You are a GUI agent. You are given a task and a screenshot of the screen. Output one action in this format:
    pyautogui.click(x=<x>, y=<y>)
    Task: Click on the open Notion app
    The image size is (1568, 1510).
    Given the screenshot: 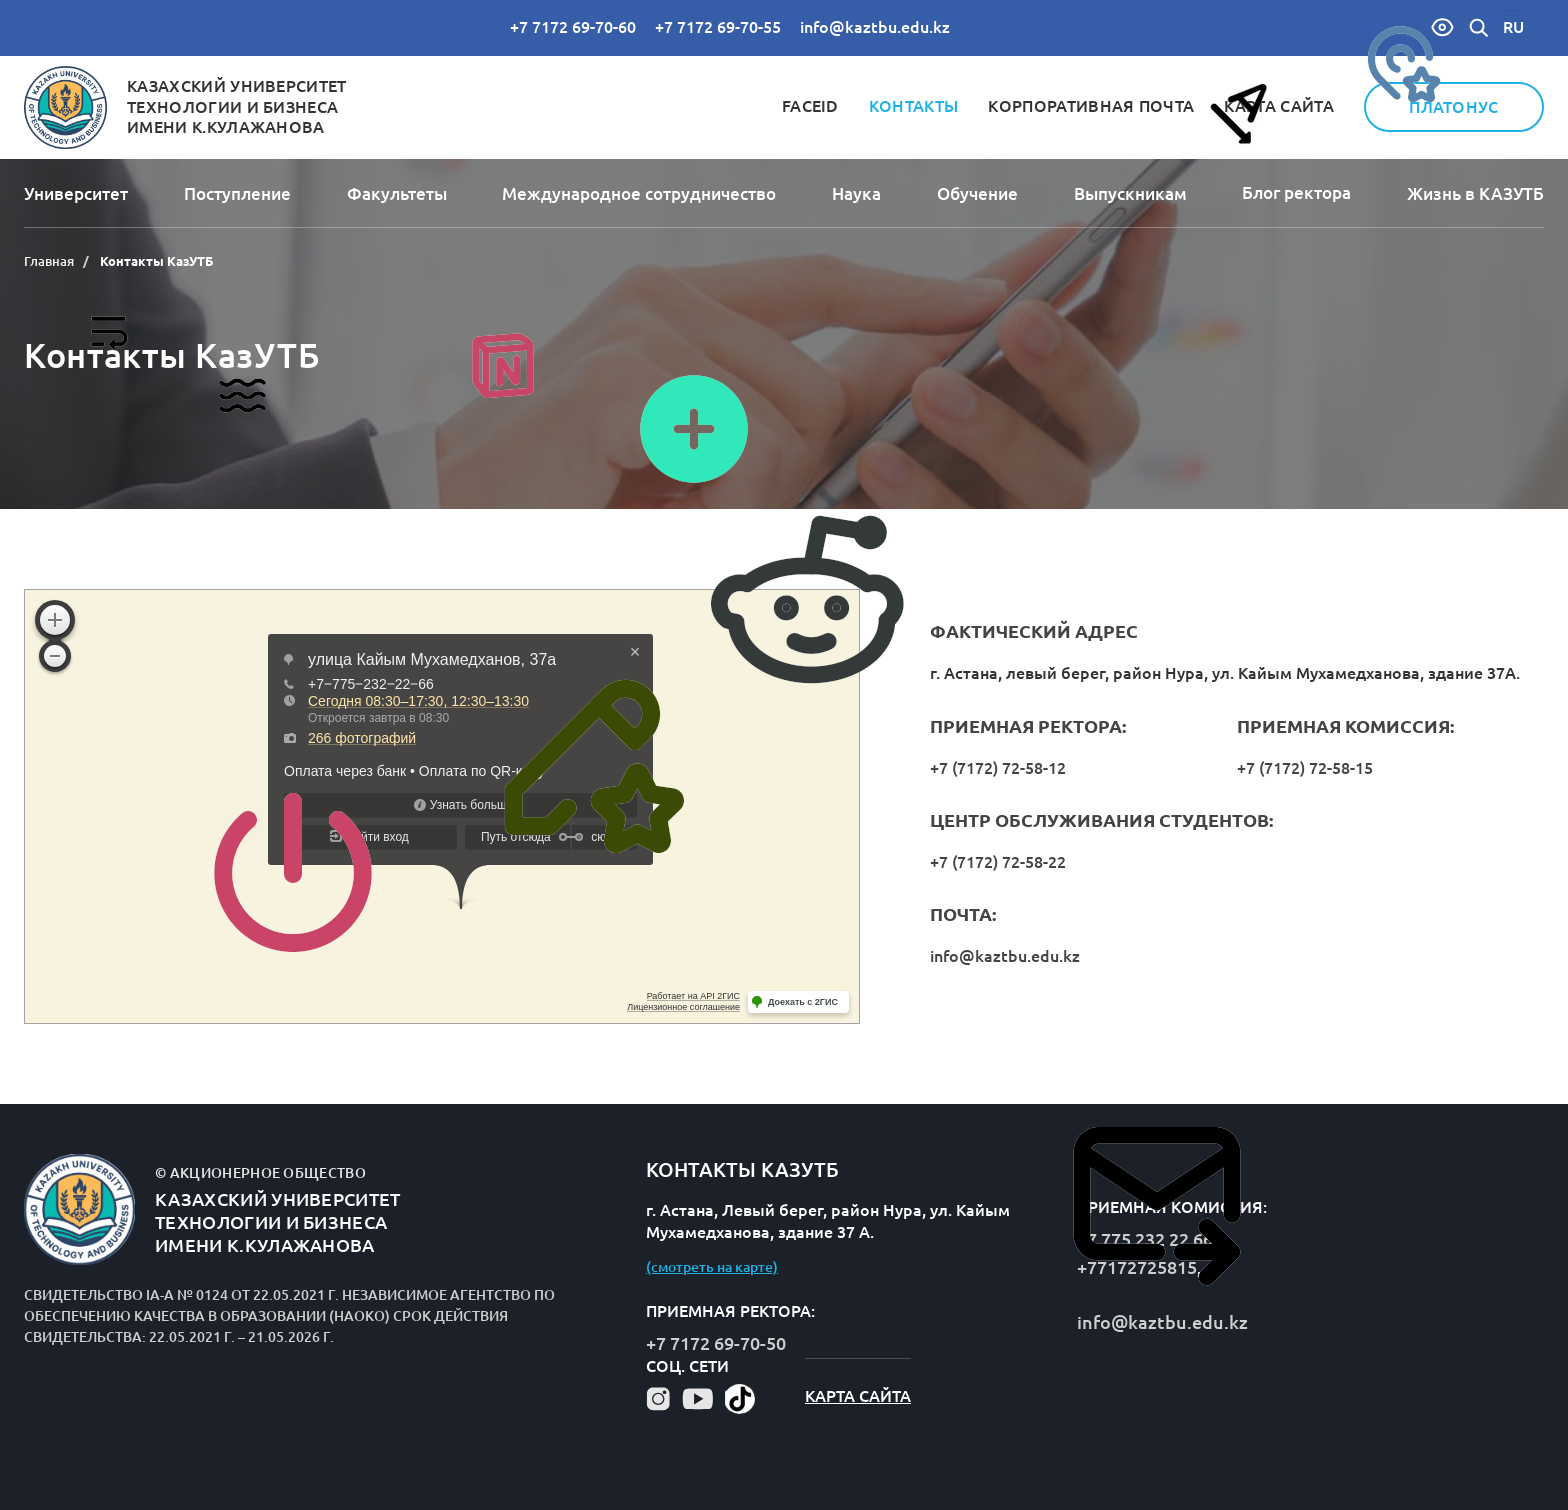 What is the action you would take?
    pyautogui.click(x=503, y=364)
    